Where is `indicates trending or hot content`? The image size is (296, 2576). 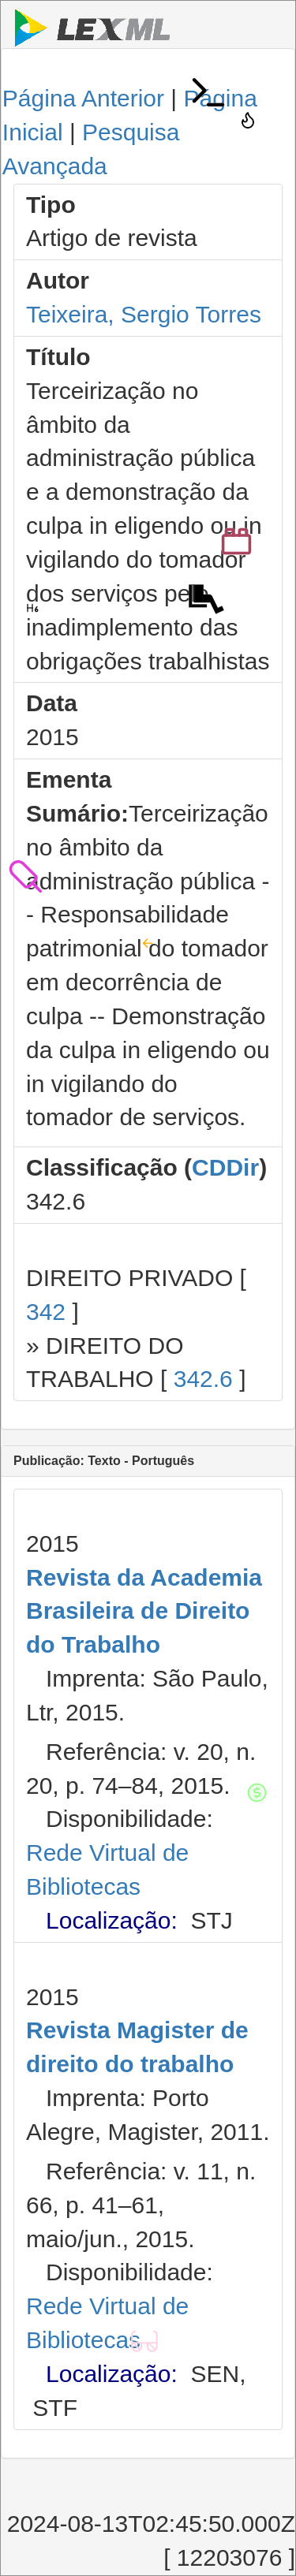 indicates trending or hot content is located at coordinates (248, 120).